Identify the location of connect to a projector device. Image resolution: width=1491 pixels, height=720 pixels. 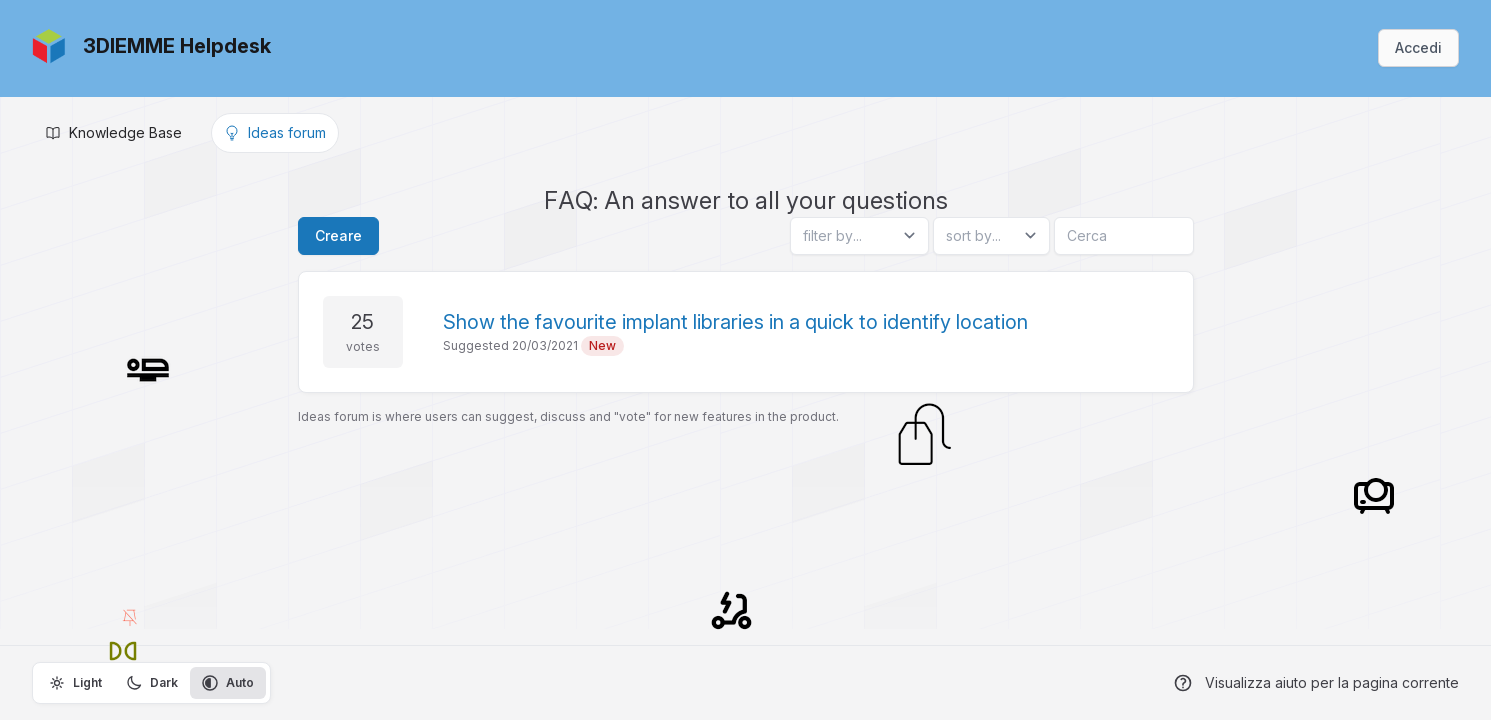
(1374, 496).